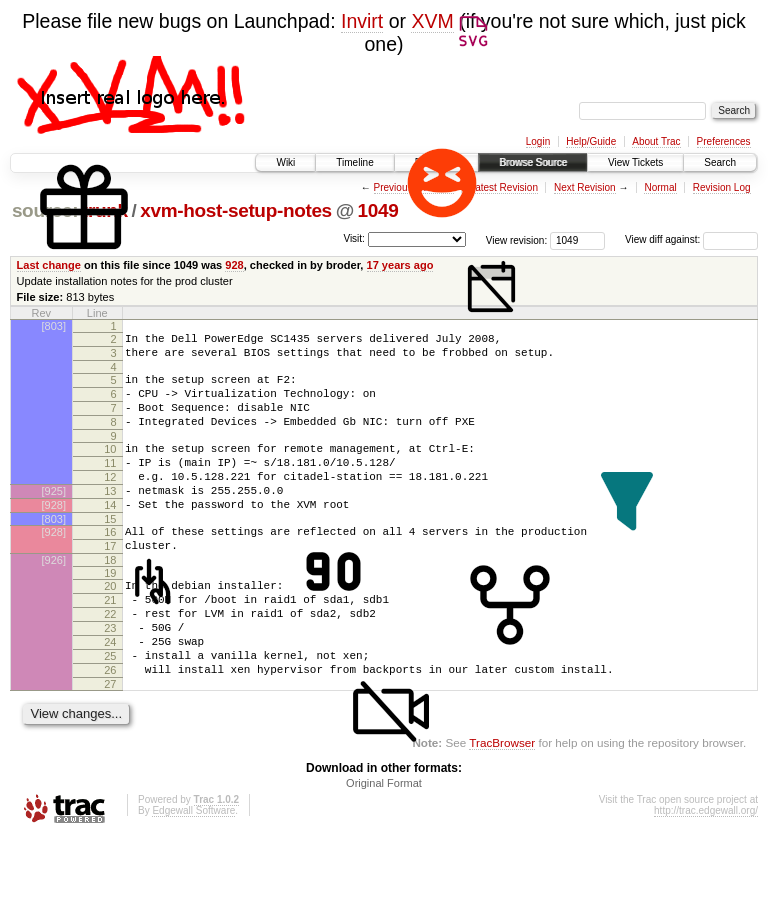 The height and width of the screenshot is (897, 768). I want to click on view or redeem a gift, so click(84, 212).